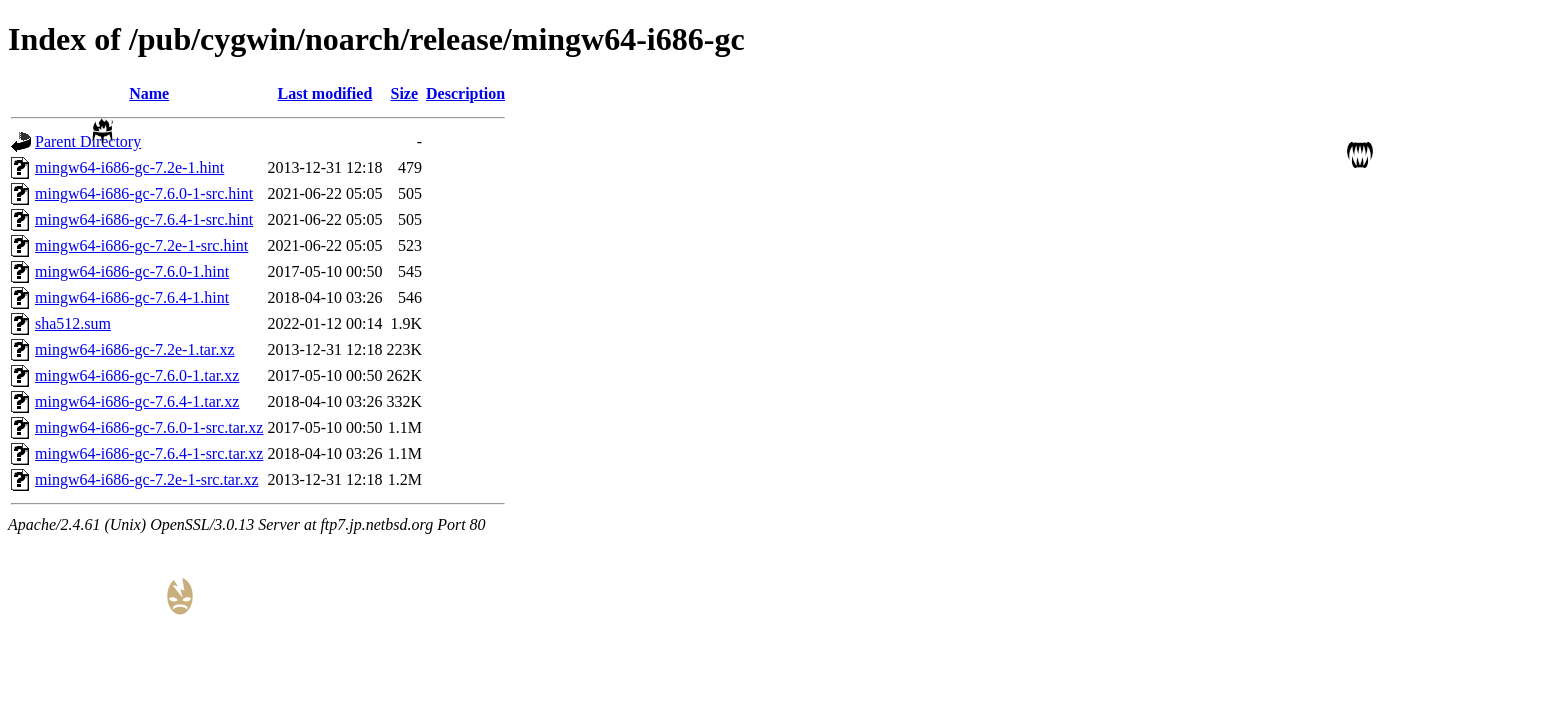 This screenshot has width=1568, height=720. Describe the element at coordinates (179, 596) in the screenshot. I see `select a superhero or villain character` at that location.